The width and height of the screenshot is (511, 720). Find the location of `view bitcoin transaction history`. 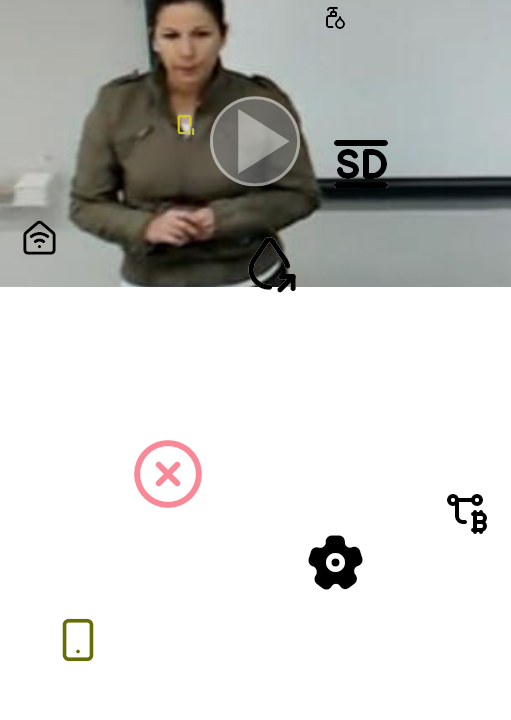

view bitcoin transaction history is located at coordinates (467, 514).